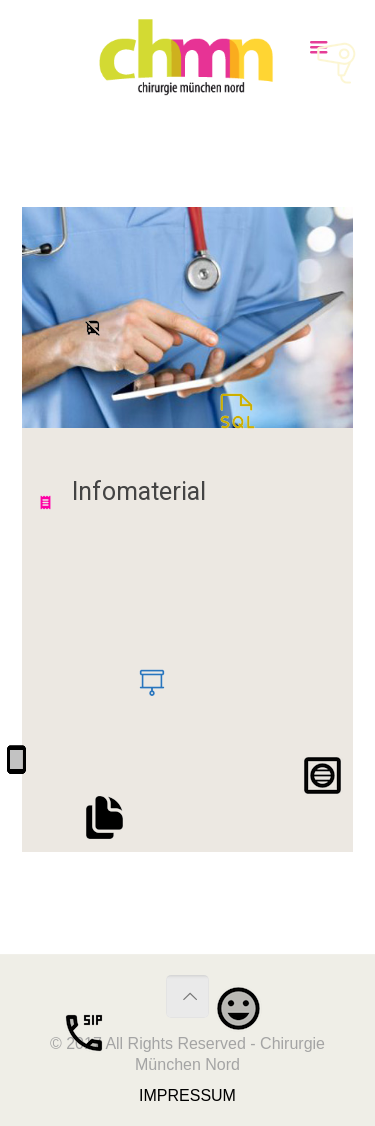 The image size is (375, 1126). Describe the element at coordinates (337, 61) in the screenshot. I see `hair styling or salon services` at that location.